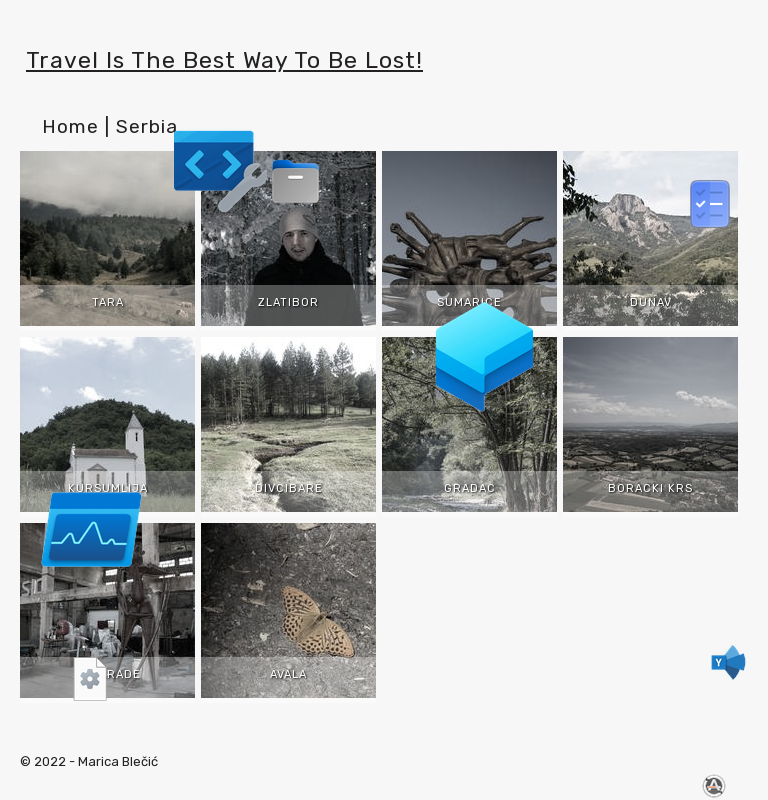 The width and height of the screenshot is (768, 800). What do you see at coordinates (484, 357) in the screenshot?
I see `open the assistant app` at bounding box center [484, 357].